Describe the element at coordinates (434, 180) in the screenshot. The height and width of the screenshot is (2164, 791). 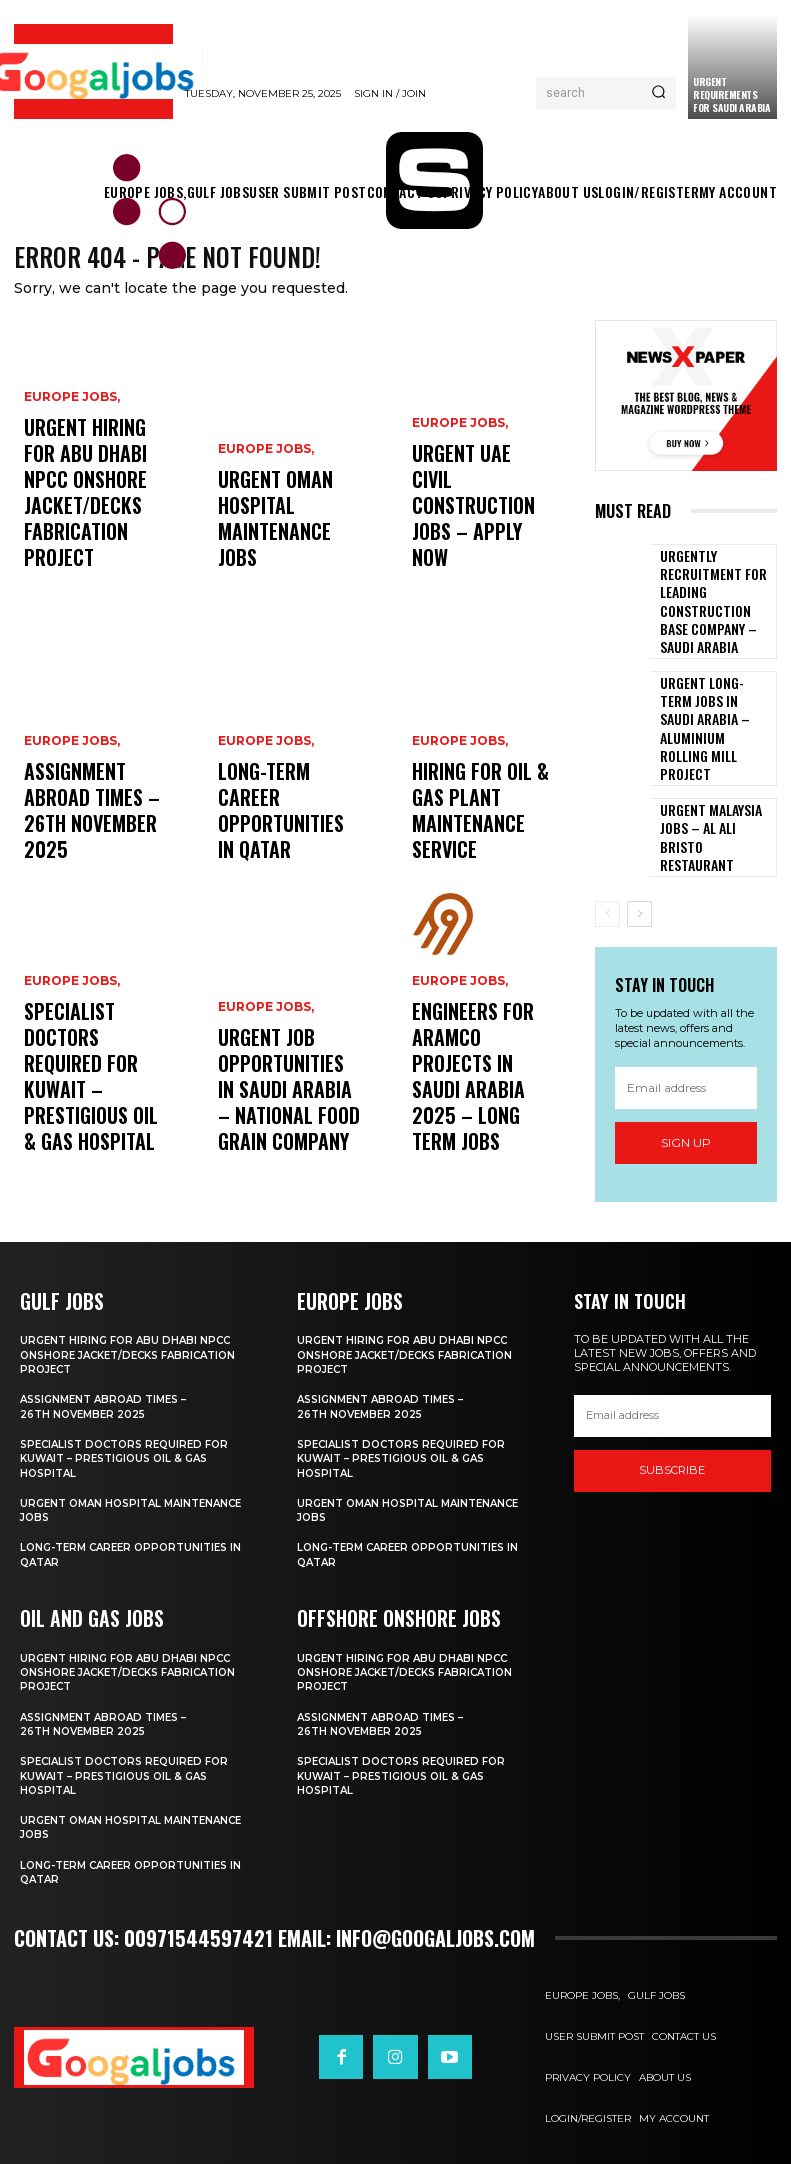
I see `open the Simkl app` at that location.